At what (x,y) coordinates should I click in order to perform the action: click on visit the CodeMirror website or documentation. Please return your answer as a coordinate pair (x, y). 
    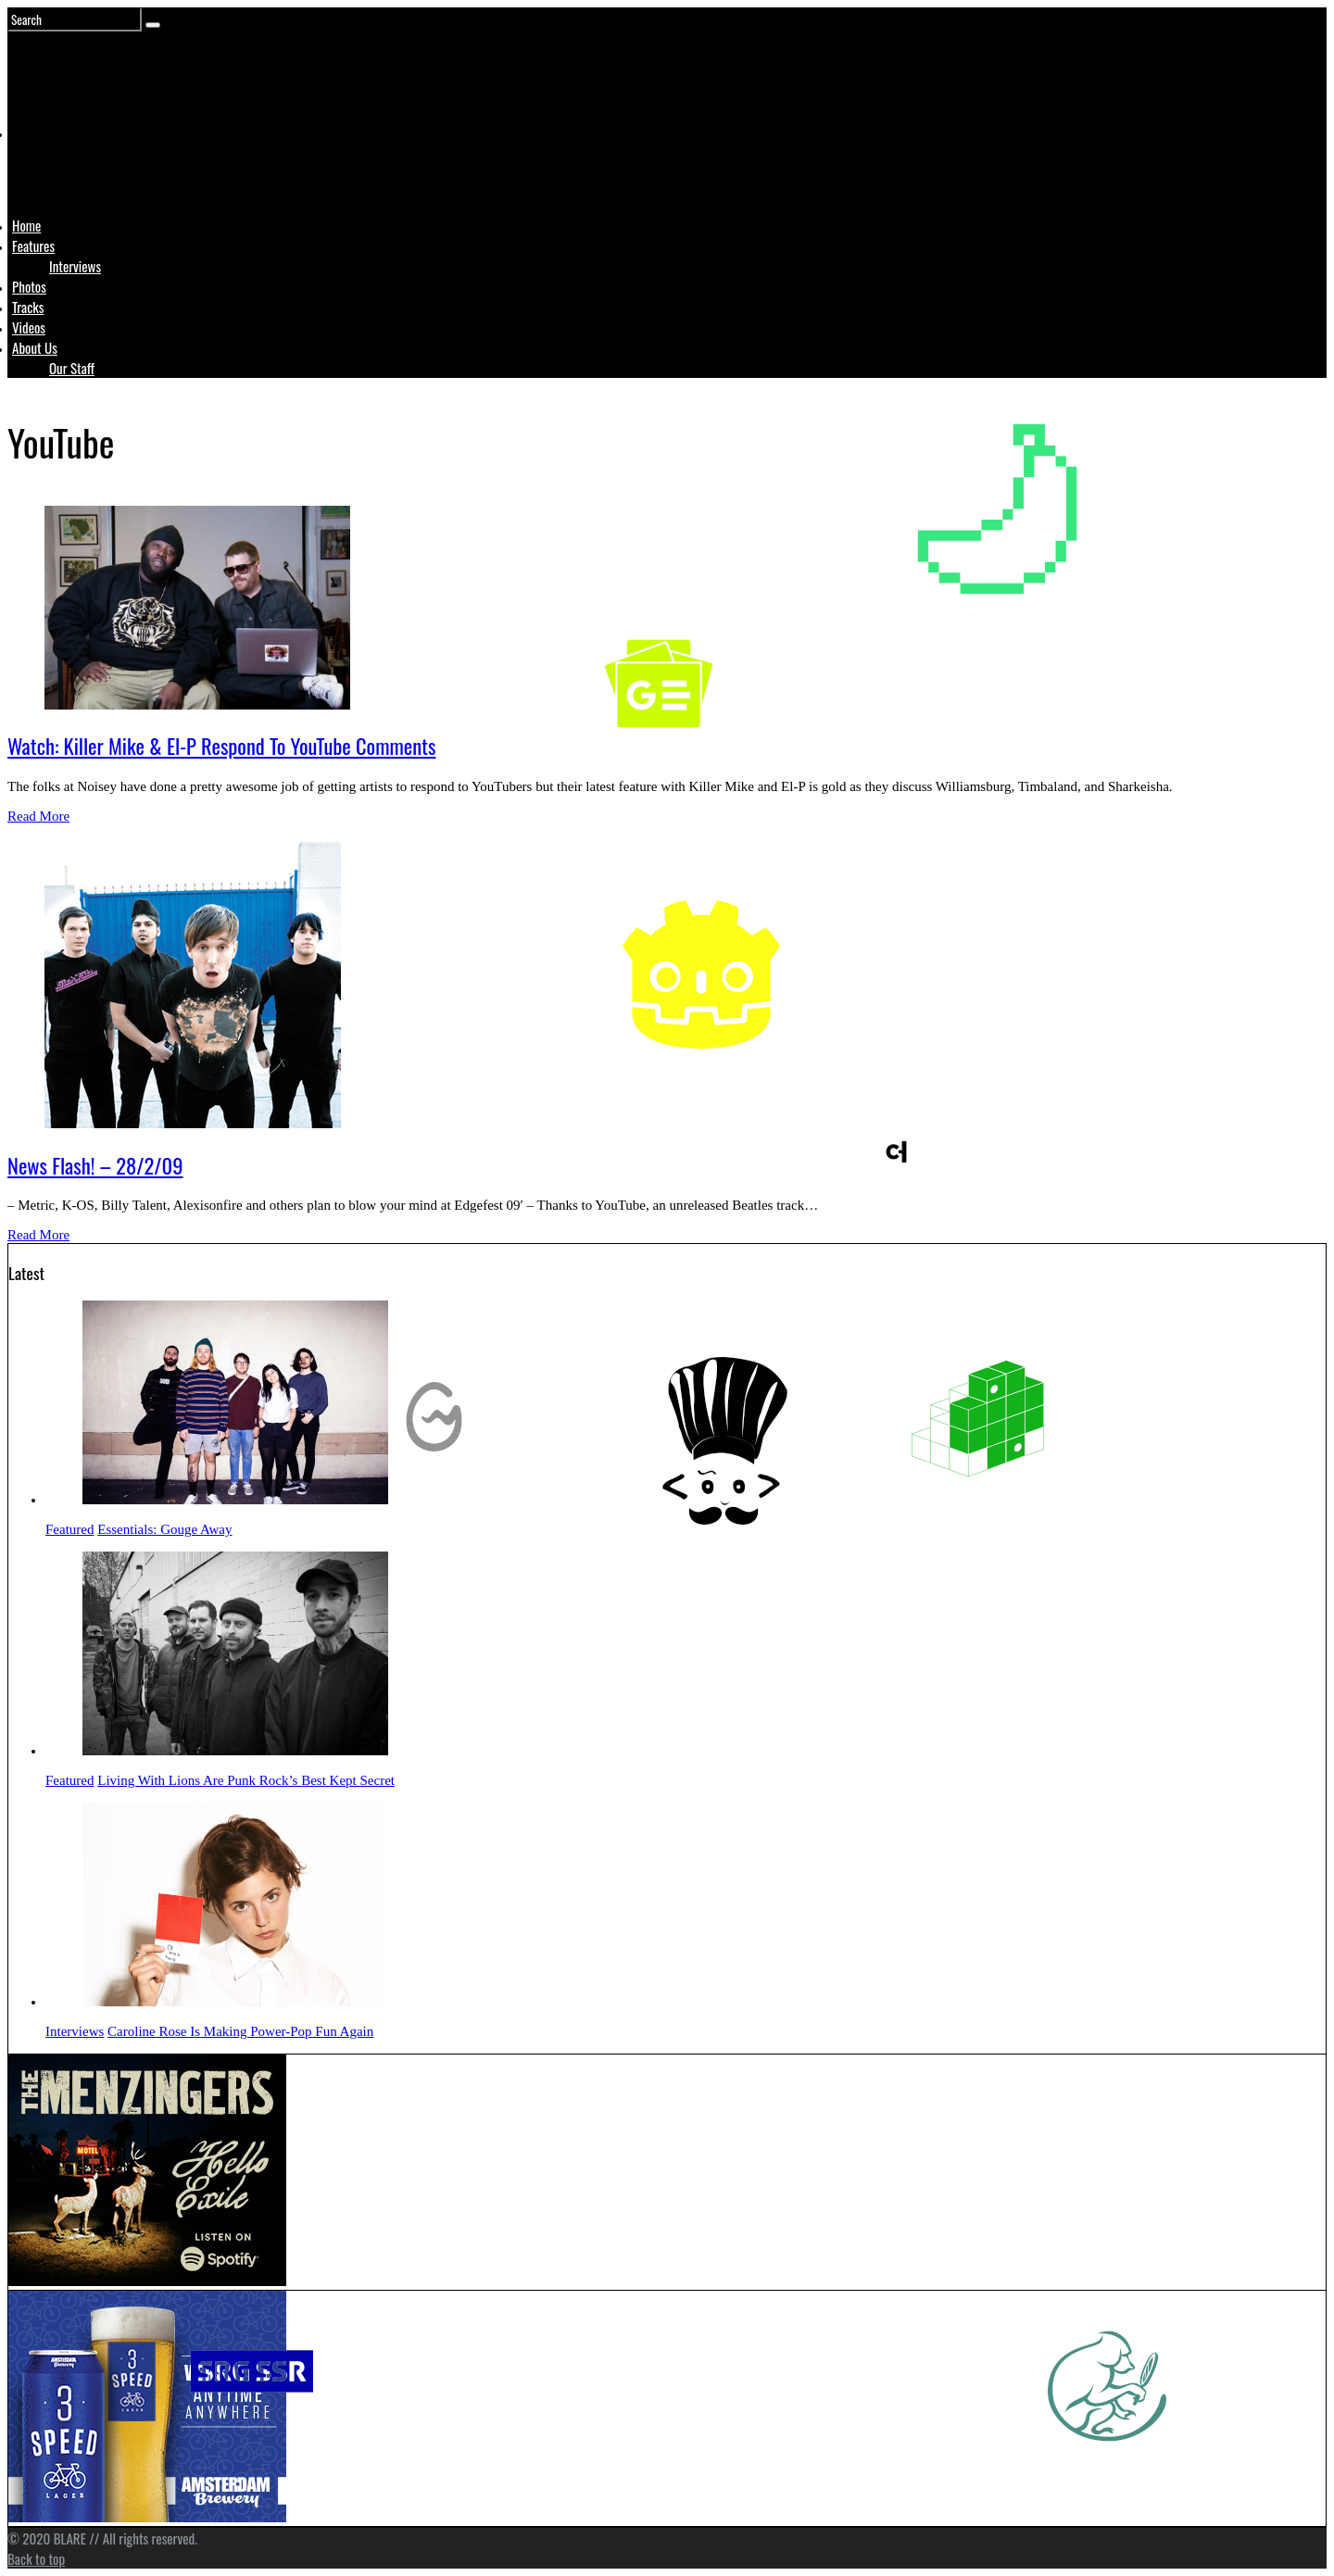
    Looking at the image, I should click on (1107, 2386).